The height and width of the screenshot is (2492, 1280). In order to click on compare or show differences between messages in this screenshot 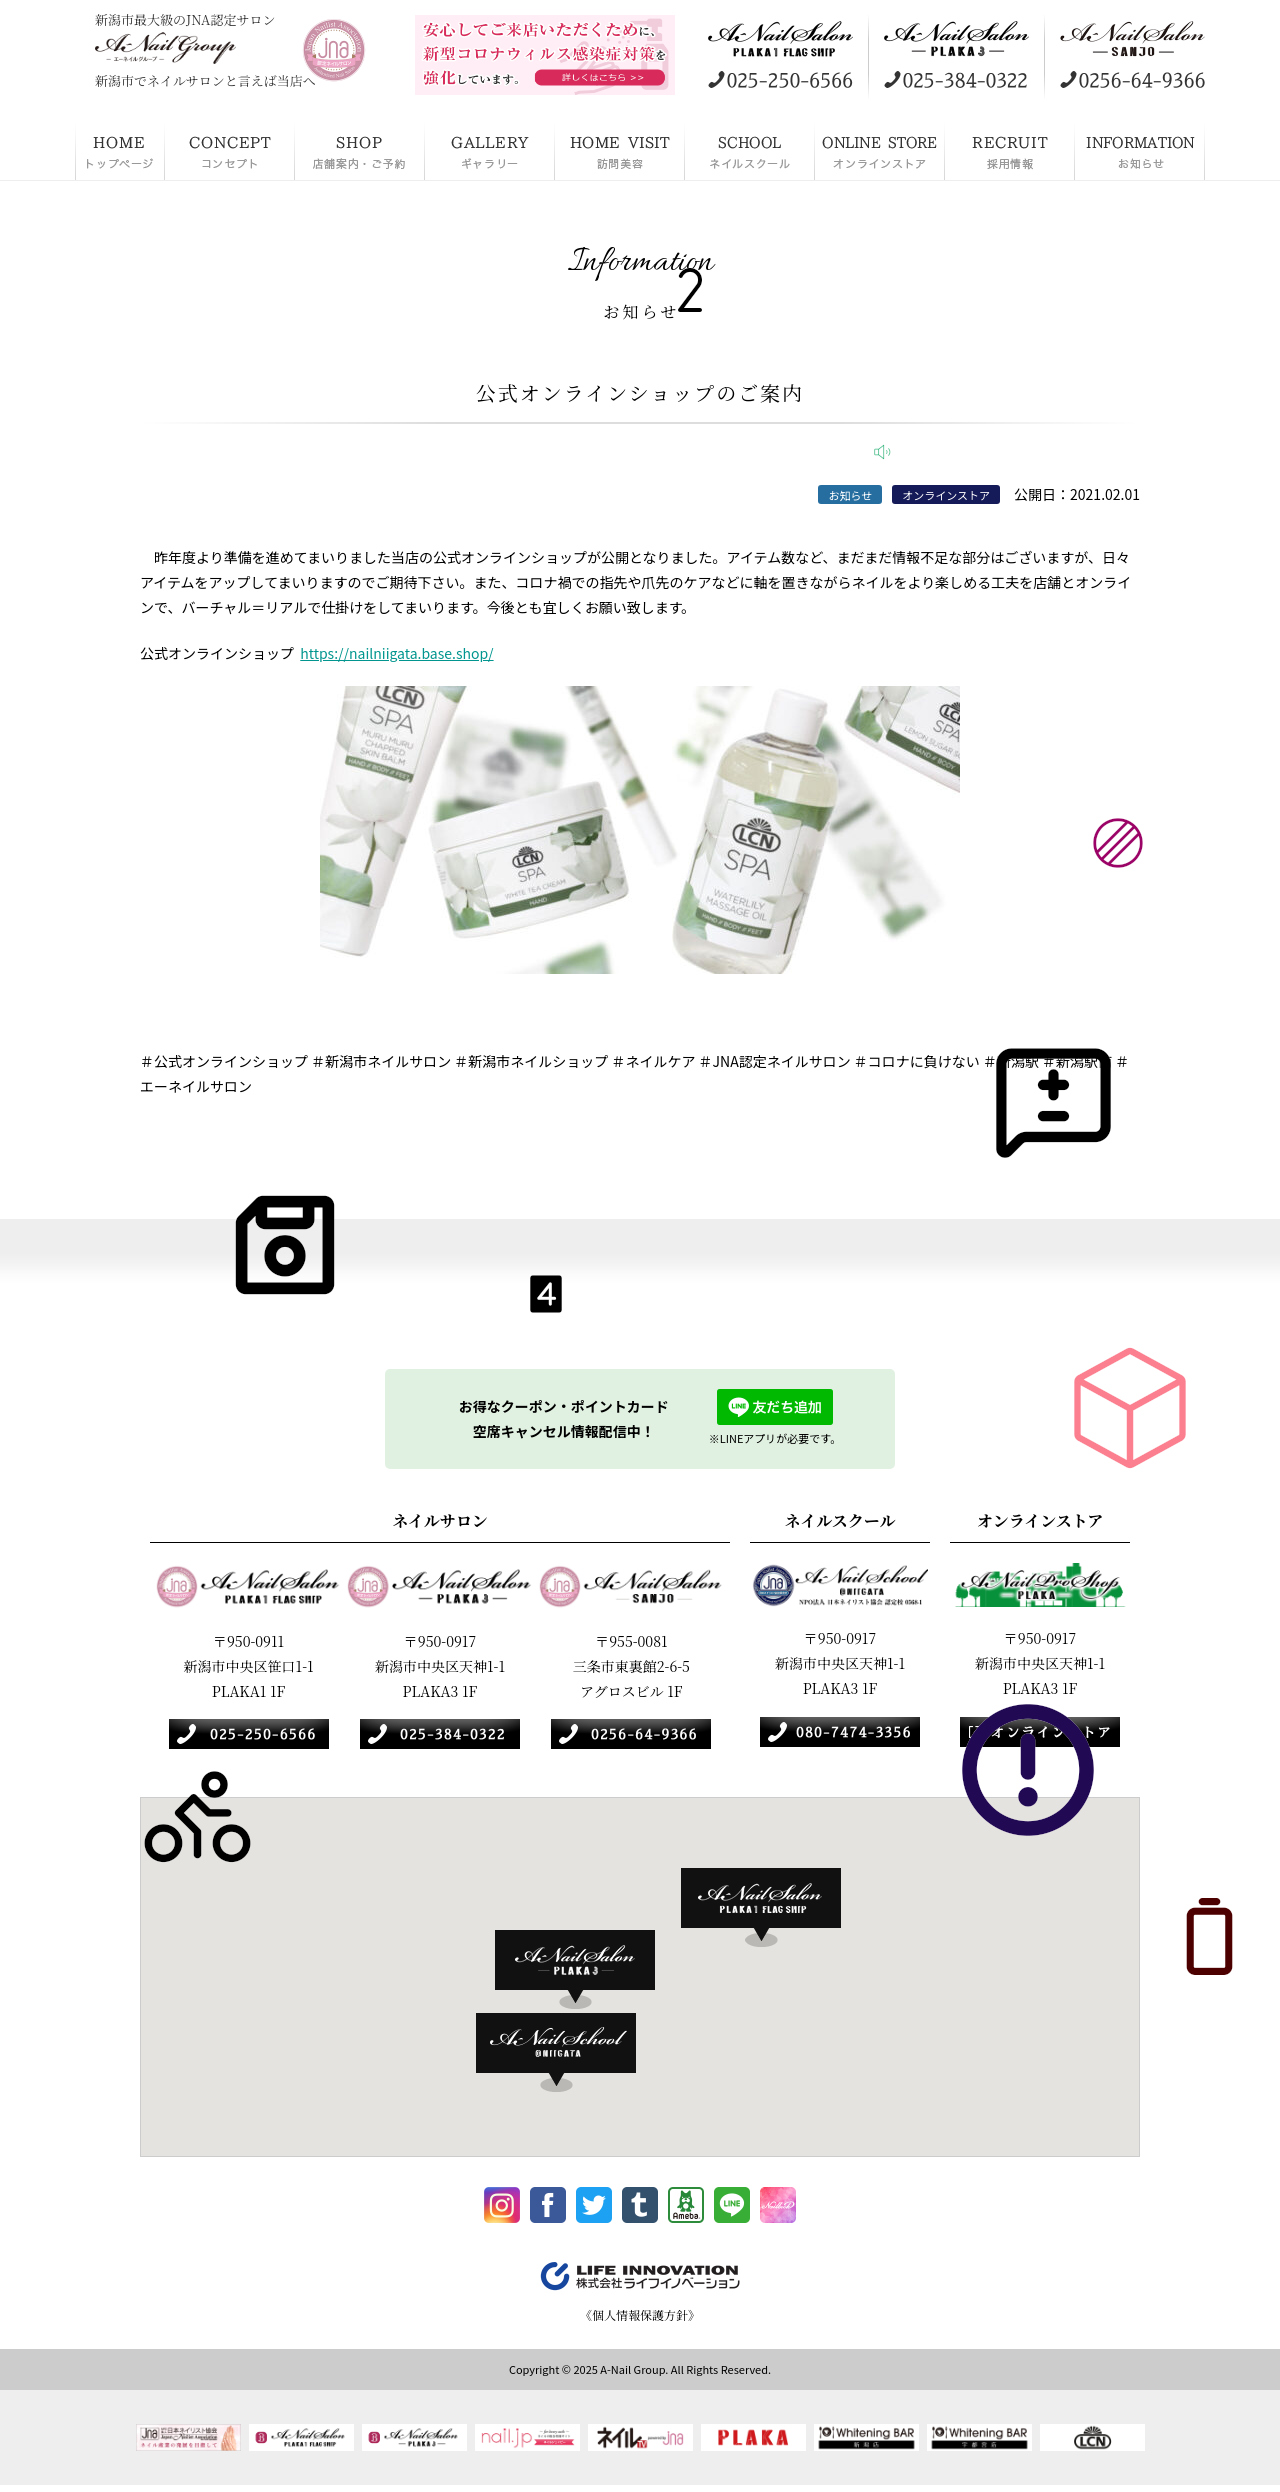, I will do `click(1053, 1100)`.